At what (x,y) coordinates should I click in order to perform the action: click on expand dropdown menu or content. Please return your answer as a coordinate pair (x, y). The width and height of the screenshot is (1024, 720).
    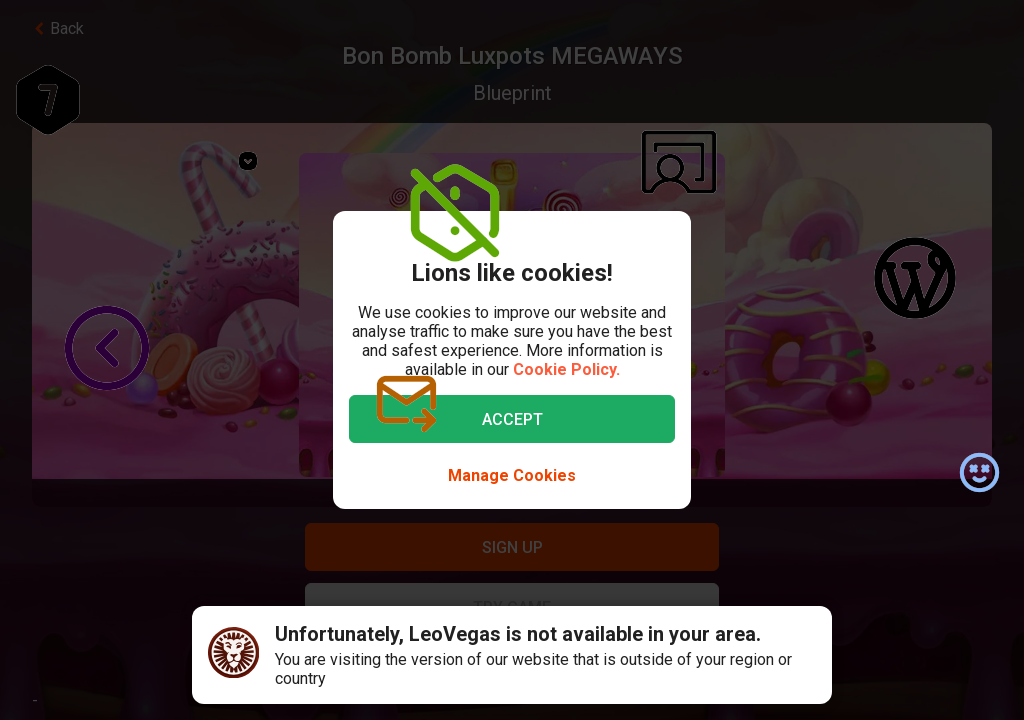
    Looking at the image, I should click on (248, 161).